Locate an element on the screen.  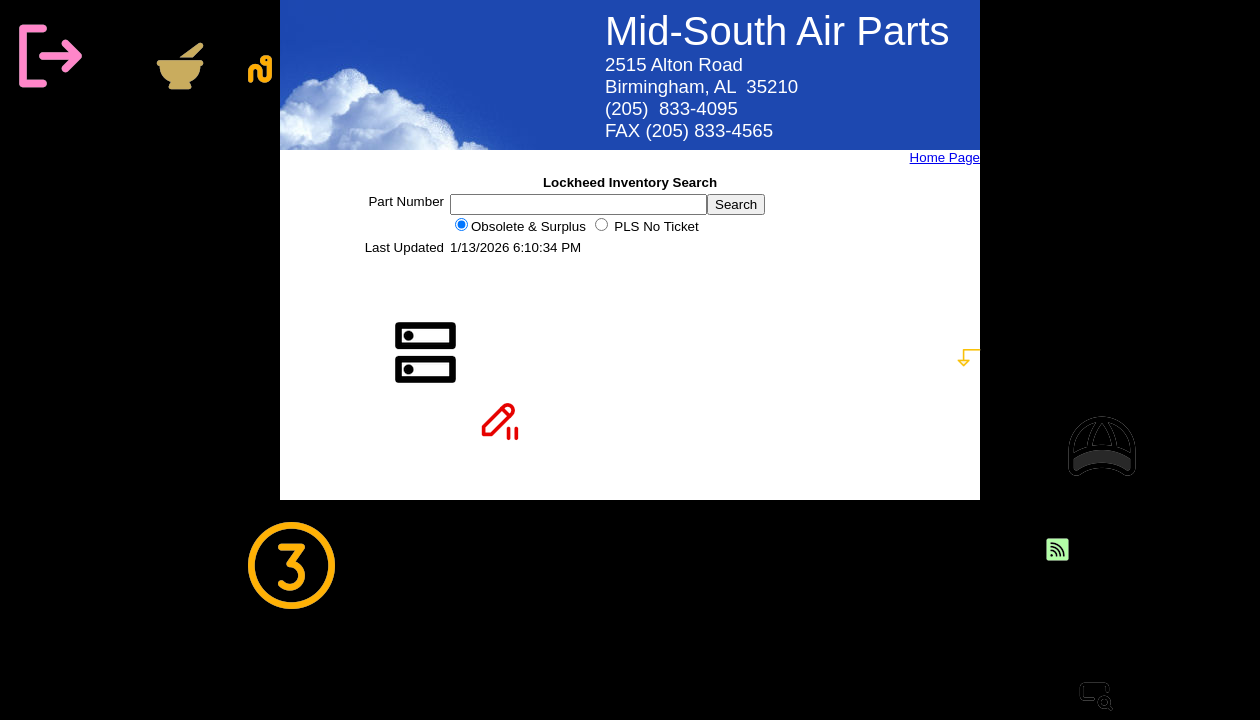
go back and down in navigation is located at coordinates (968, 356).